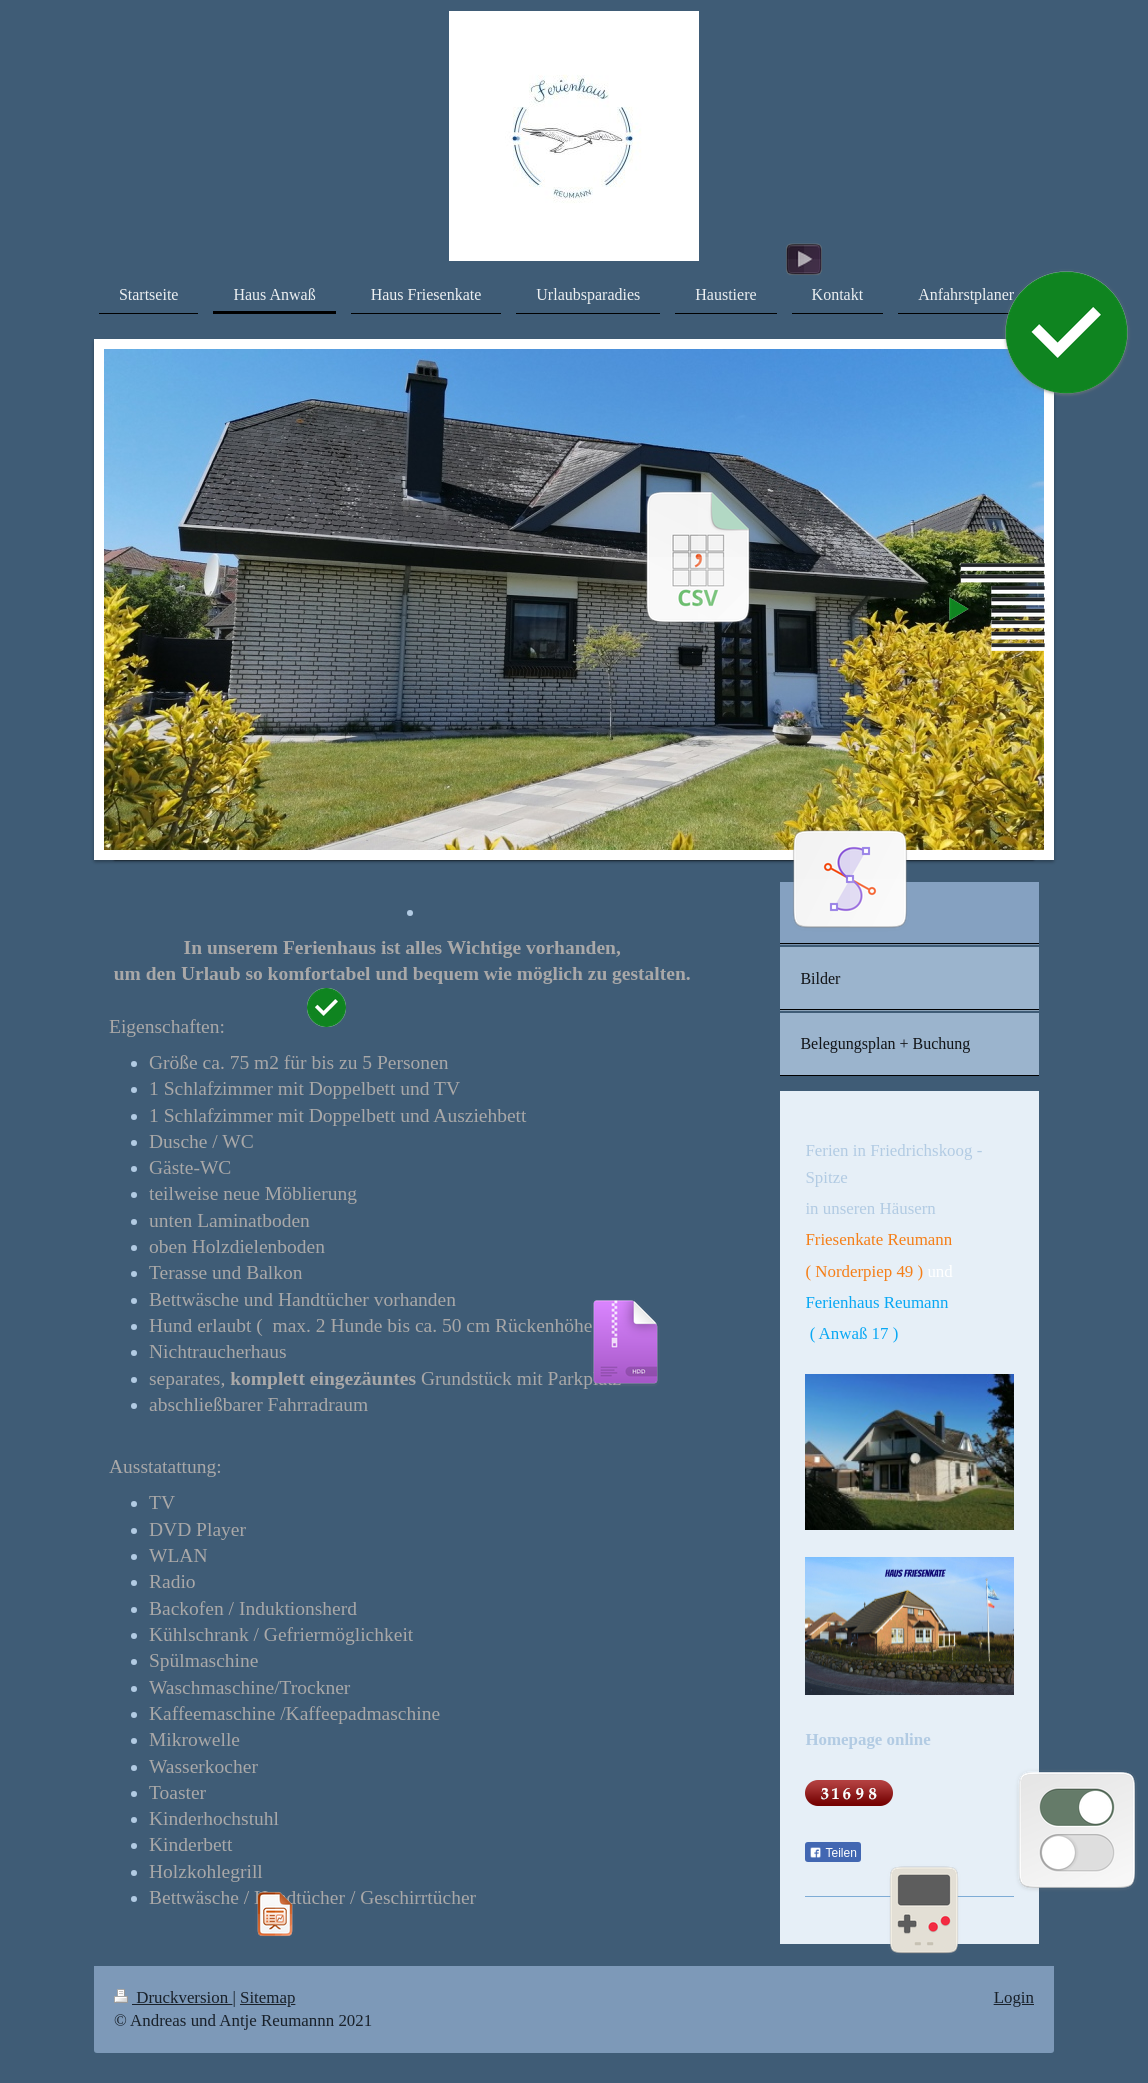 This screenshot has height=2083, width=1148. Describe the element at coordinates (850, 875) in the screenshot. I see `an SVG vector image file` at that location.